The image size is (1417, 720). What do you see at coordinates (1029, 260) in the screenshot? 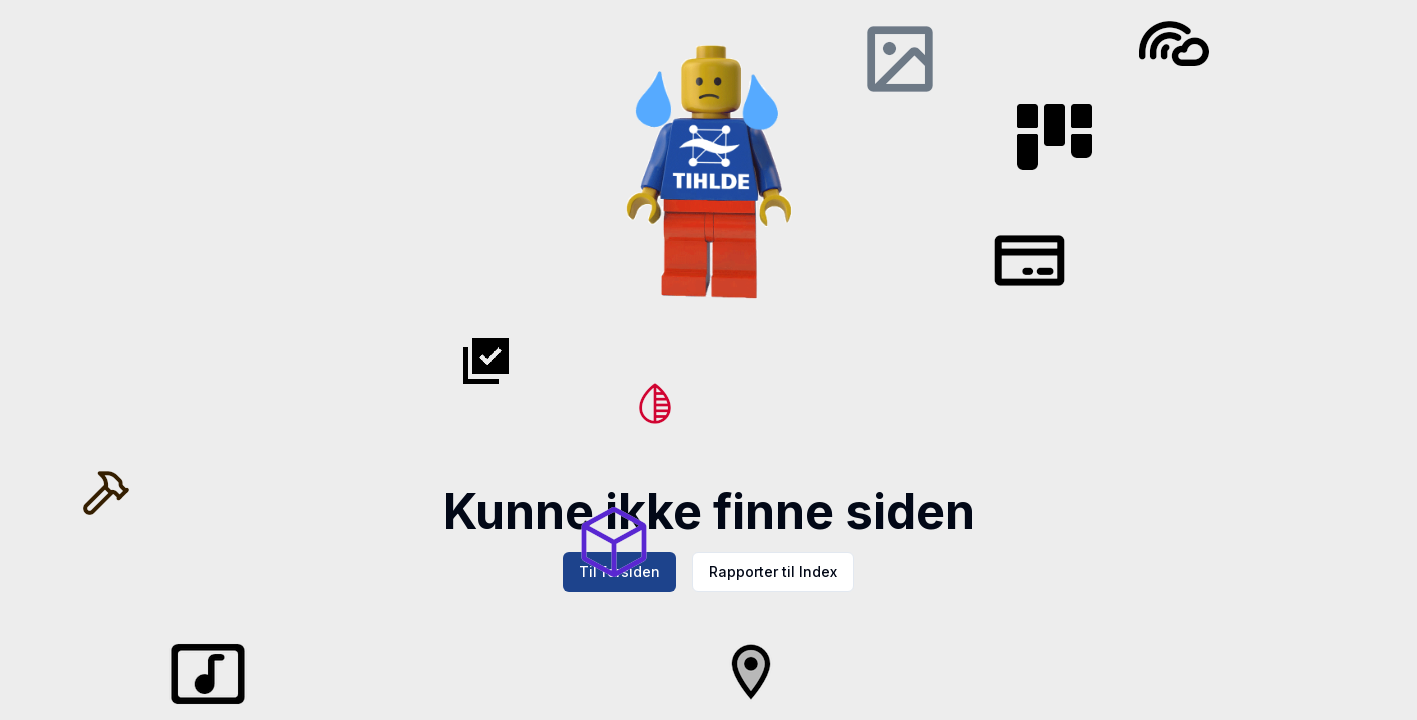
I see `manage payment methods` at bounding box center [1029, 260].